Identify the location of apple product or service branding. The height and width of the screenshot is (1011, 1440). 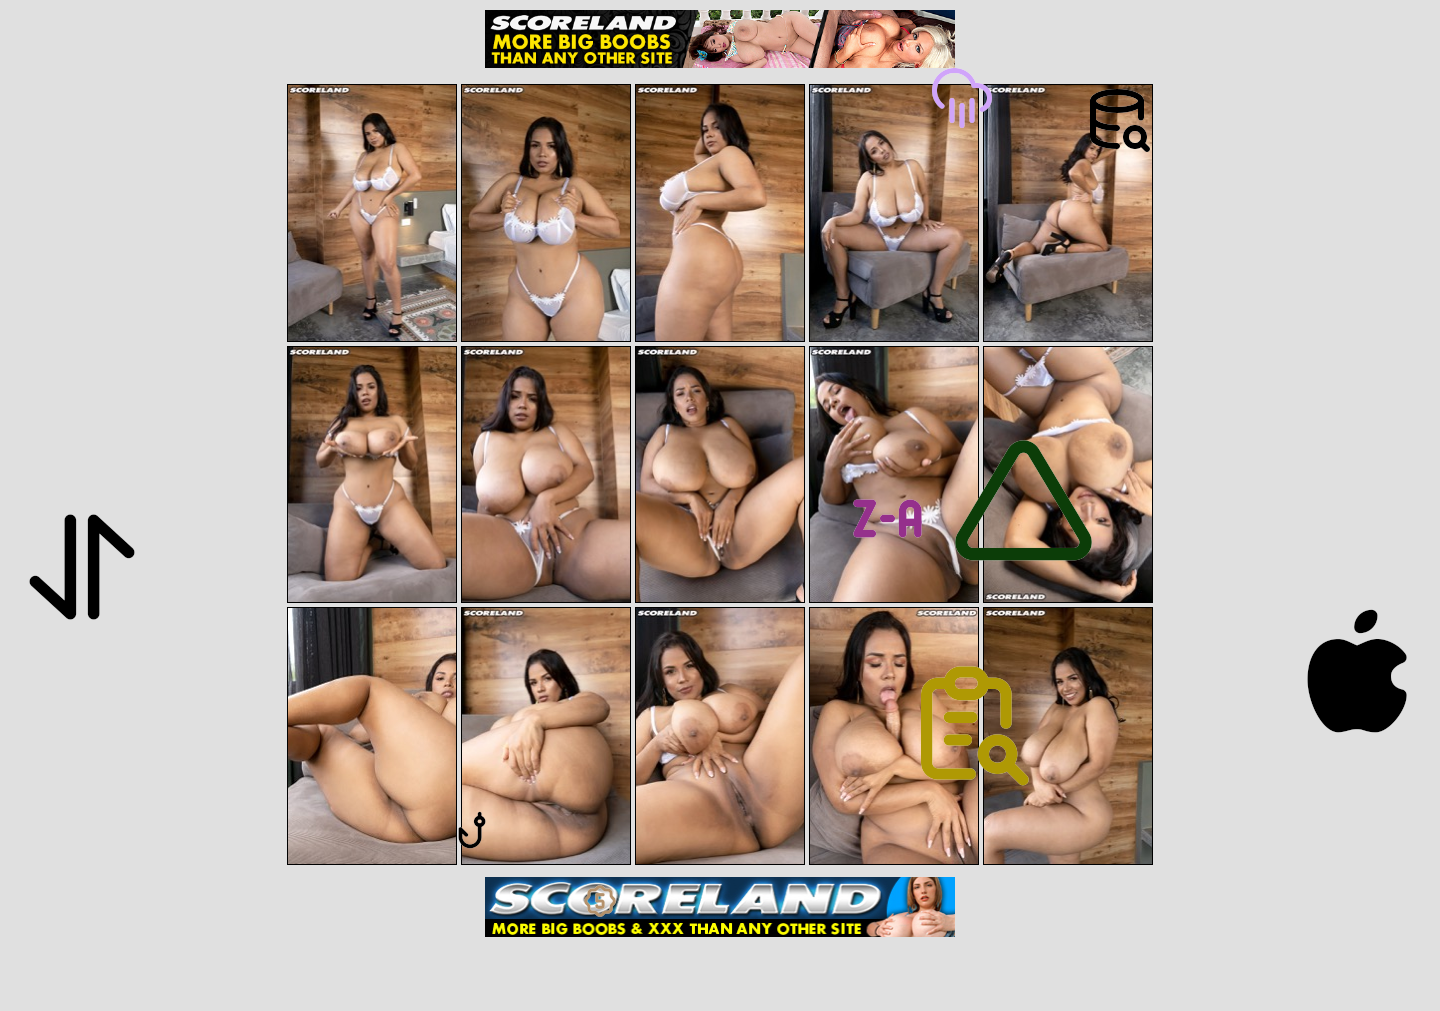
(1360, 674).